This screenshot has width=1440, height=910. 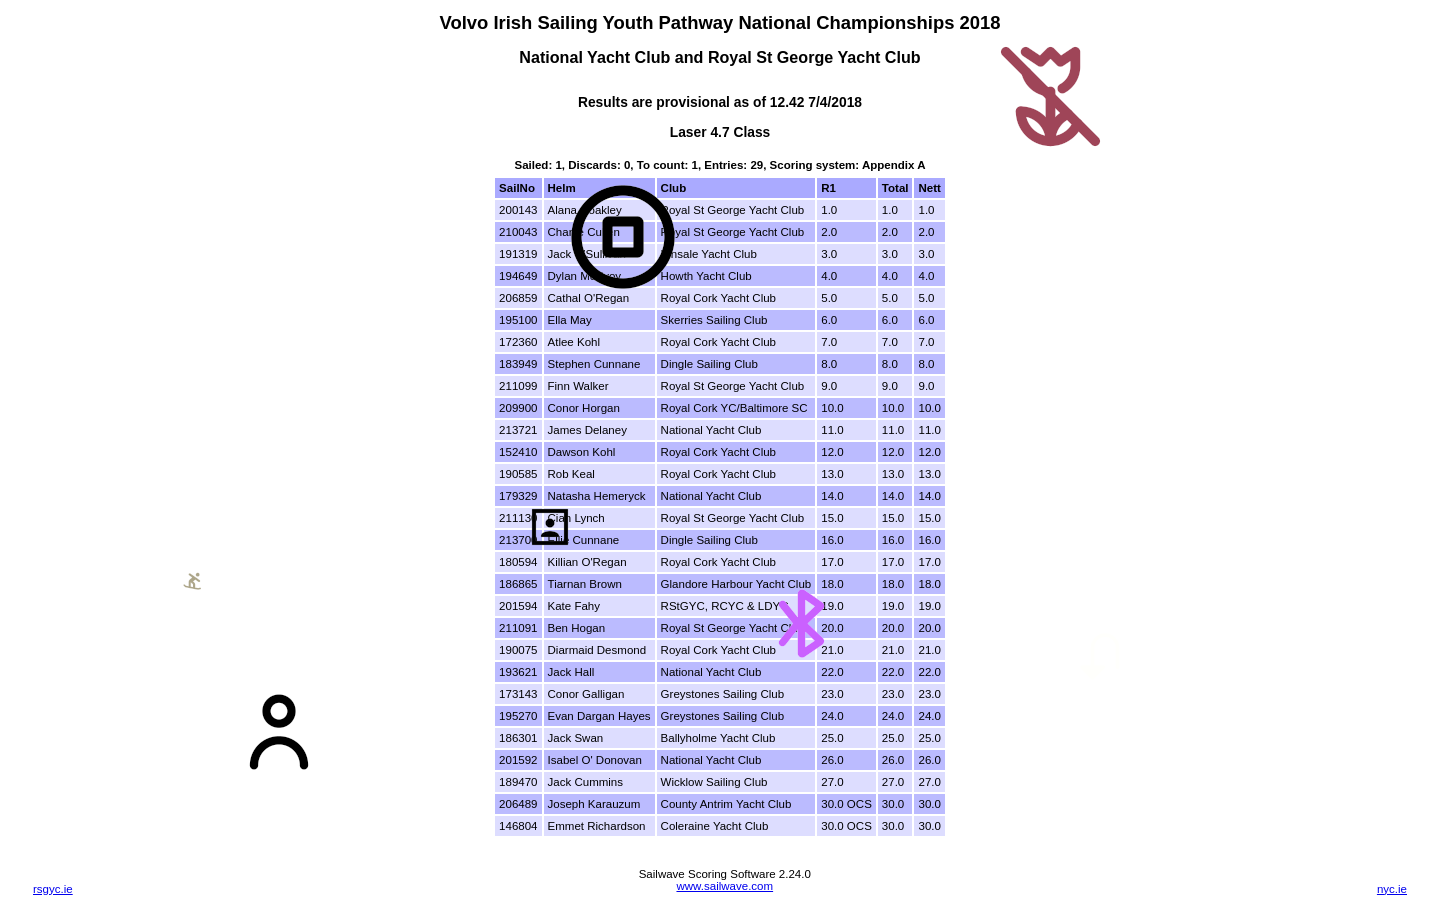 What do you see at coordinates (801, 623) in the screenshot?
I see `toggle bluetooth connectivity on or off` at bounding box center [801, 623].